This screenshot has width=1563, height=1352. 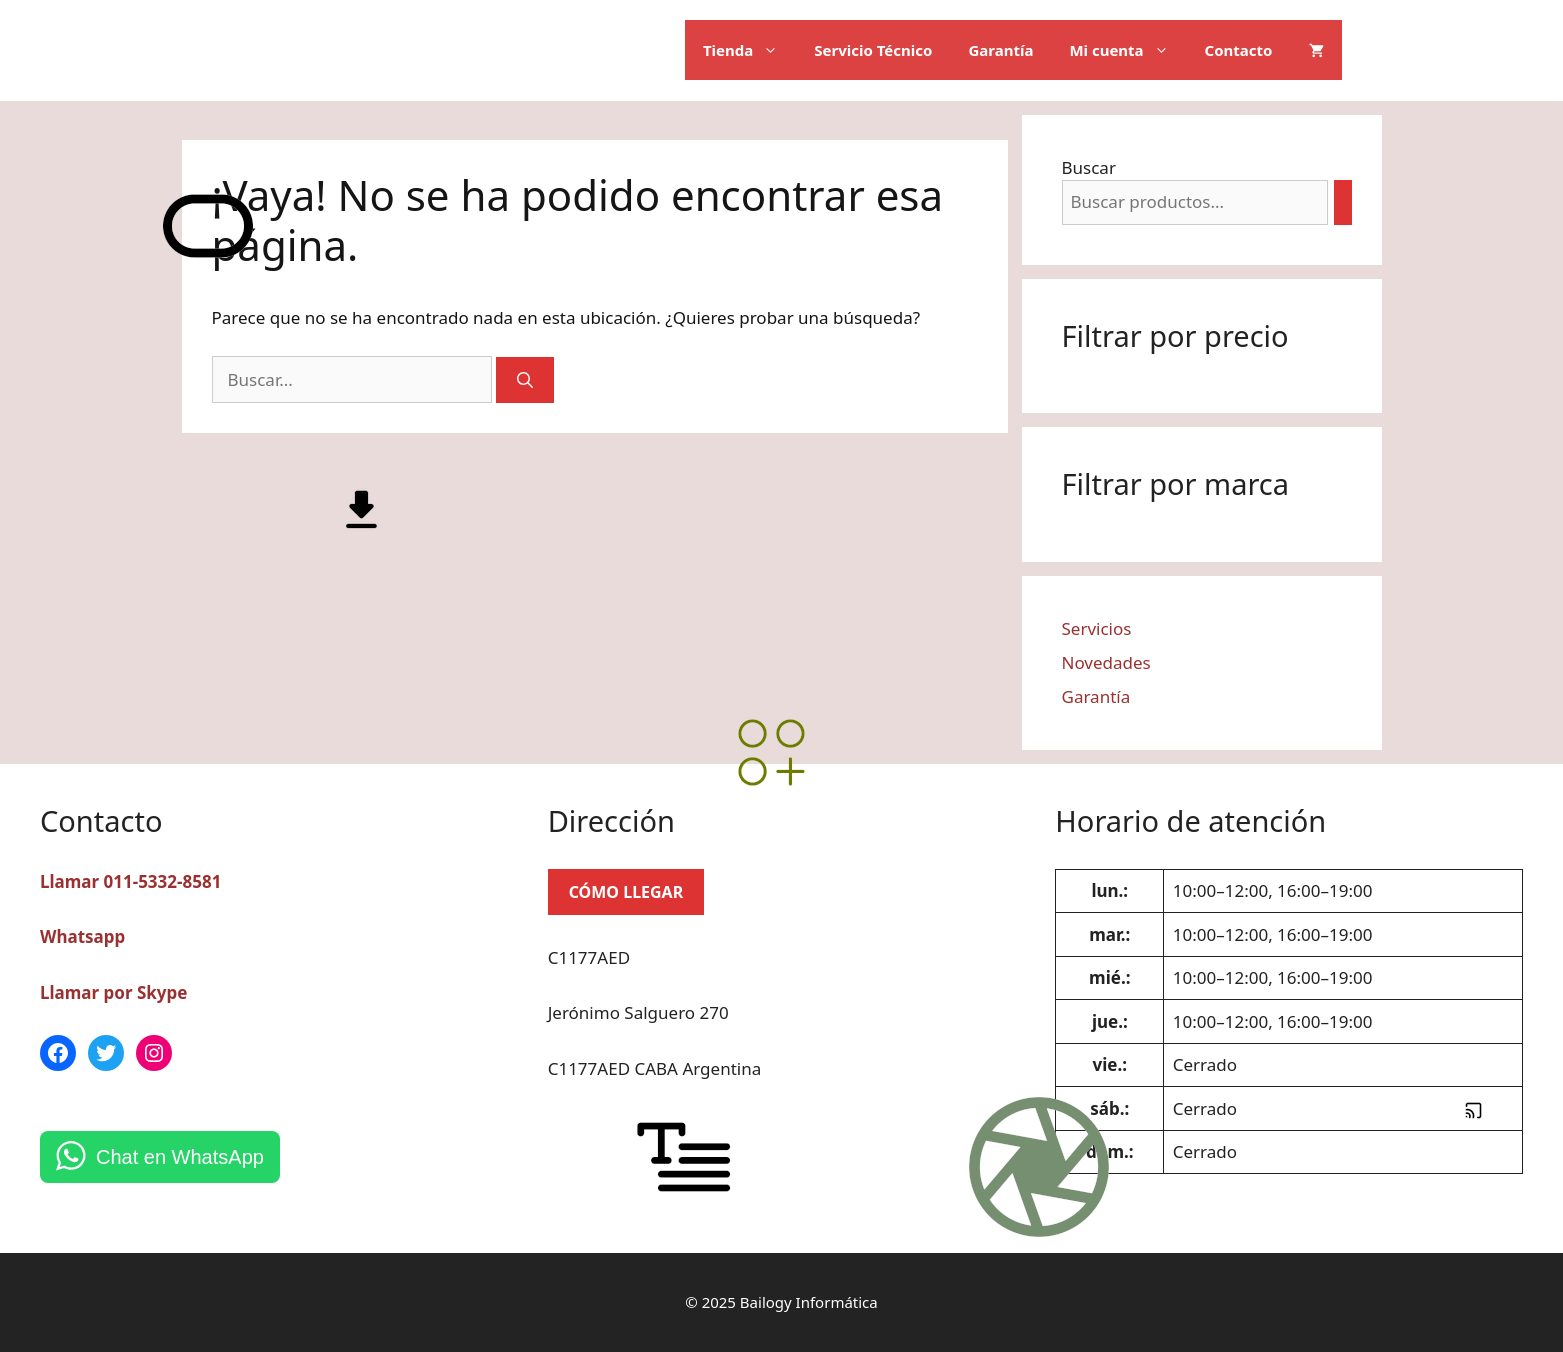 I want to click on read articles from the new york times, so click(x=682, y=1157).